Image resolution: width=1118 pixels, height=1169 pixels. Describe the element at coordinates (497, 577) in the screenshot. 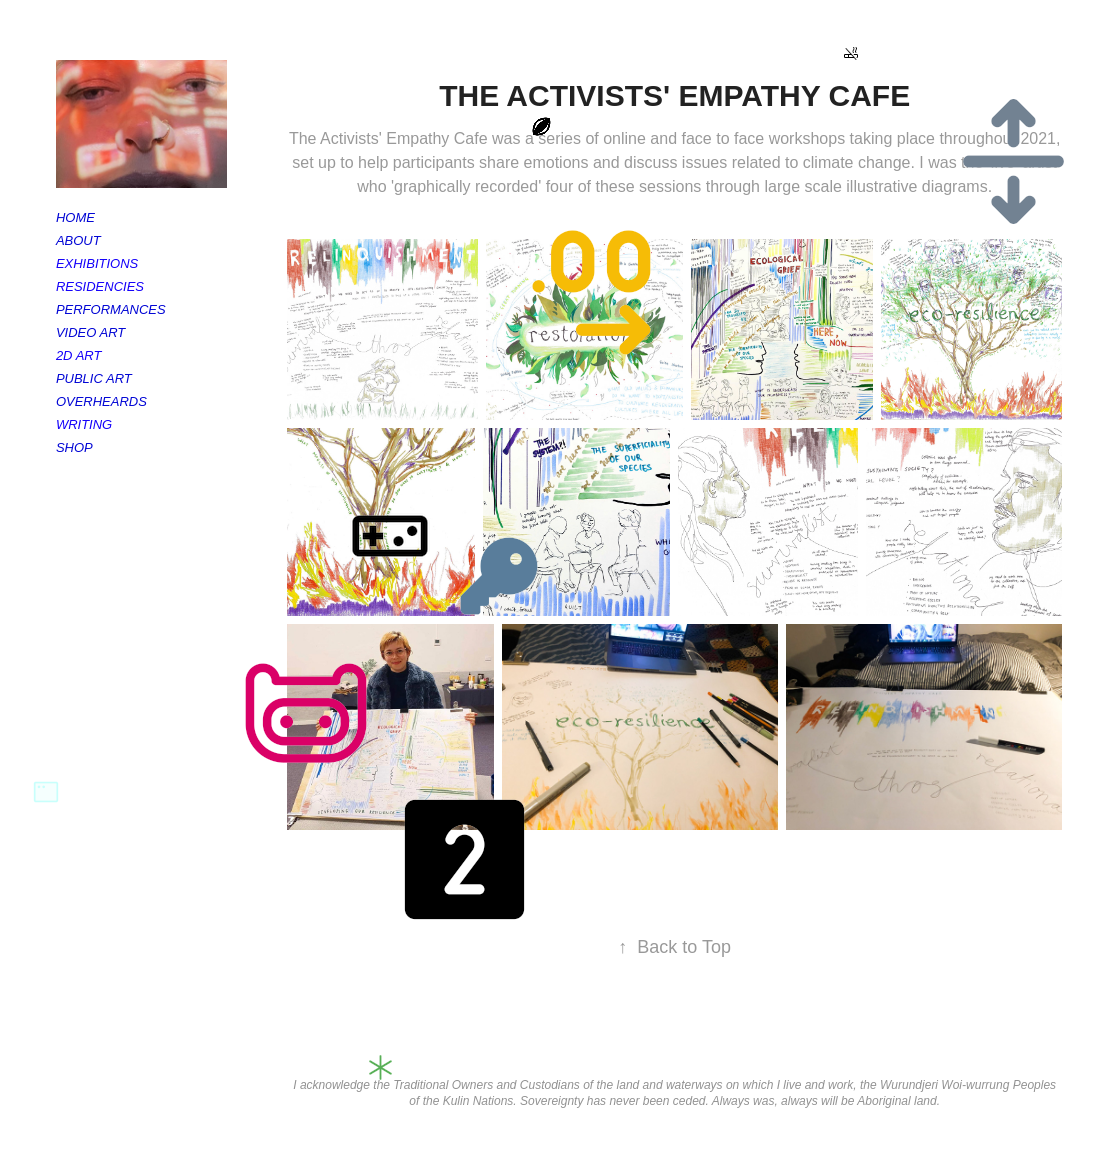

I see `access security or login settings` at that location.